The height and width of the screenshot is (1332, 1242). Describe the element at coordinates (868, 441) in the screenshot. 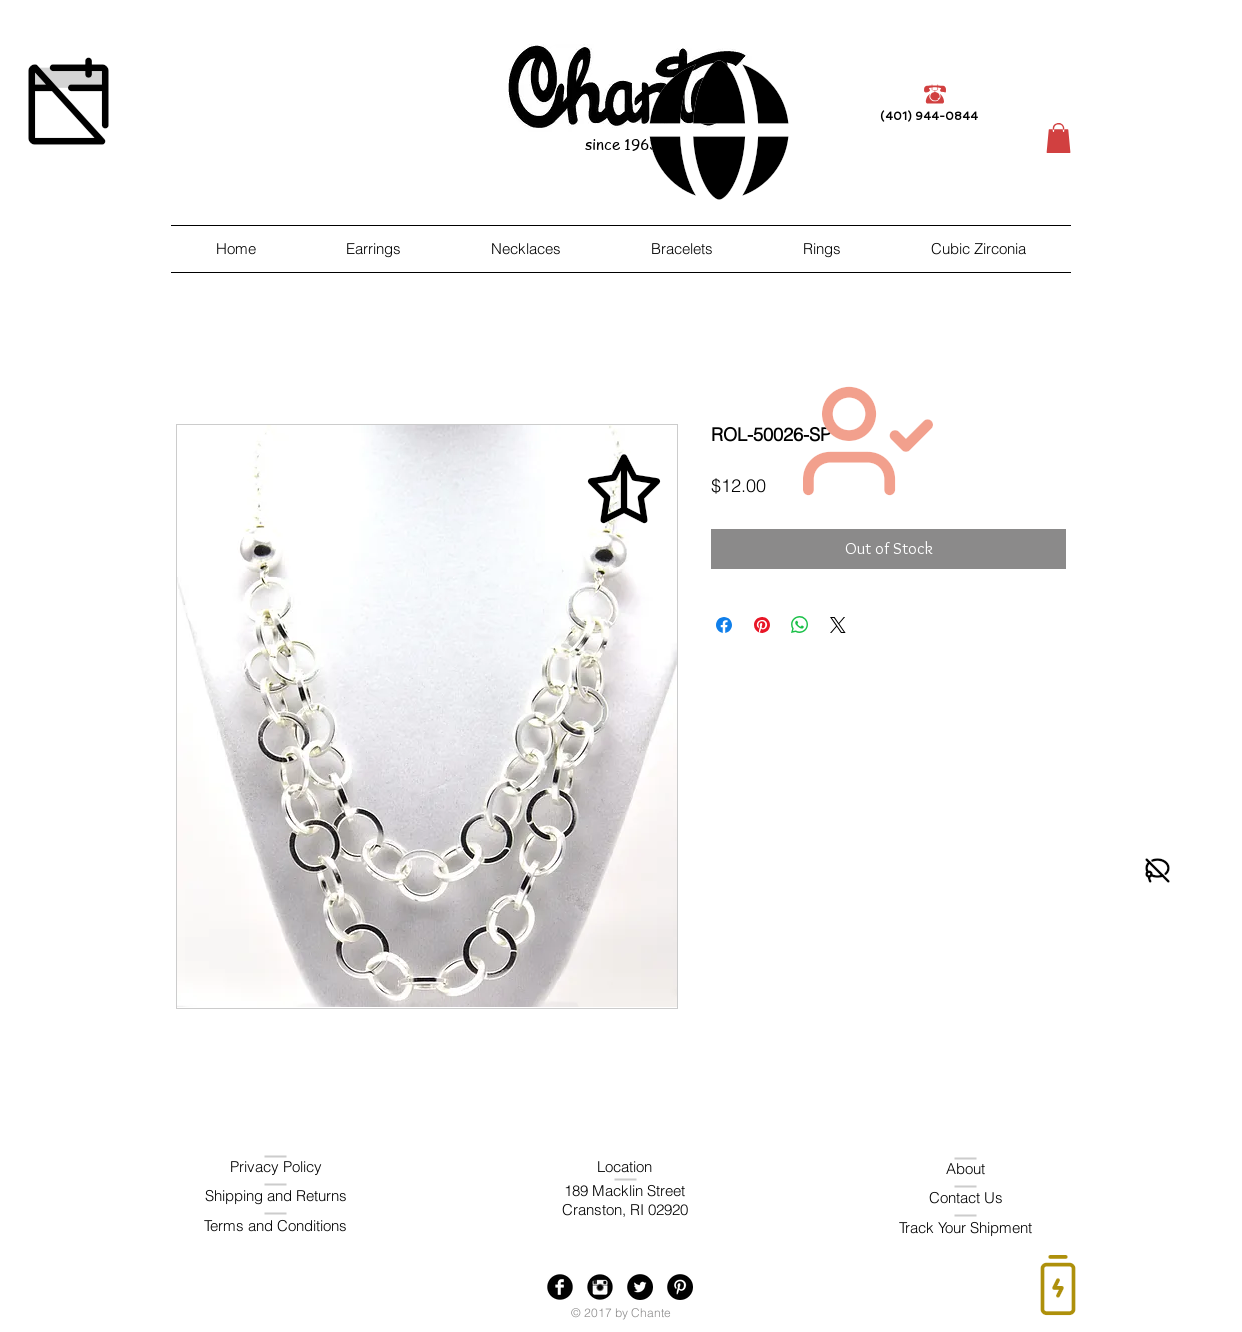

I see `verify or approve a user account` at that location.